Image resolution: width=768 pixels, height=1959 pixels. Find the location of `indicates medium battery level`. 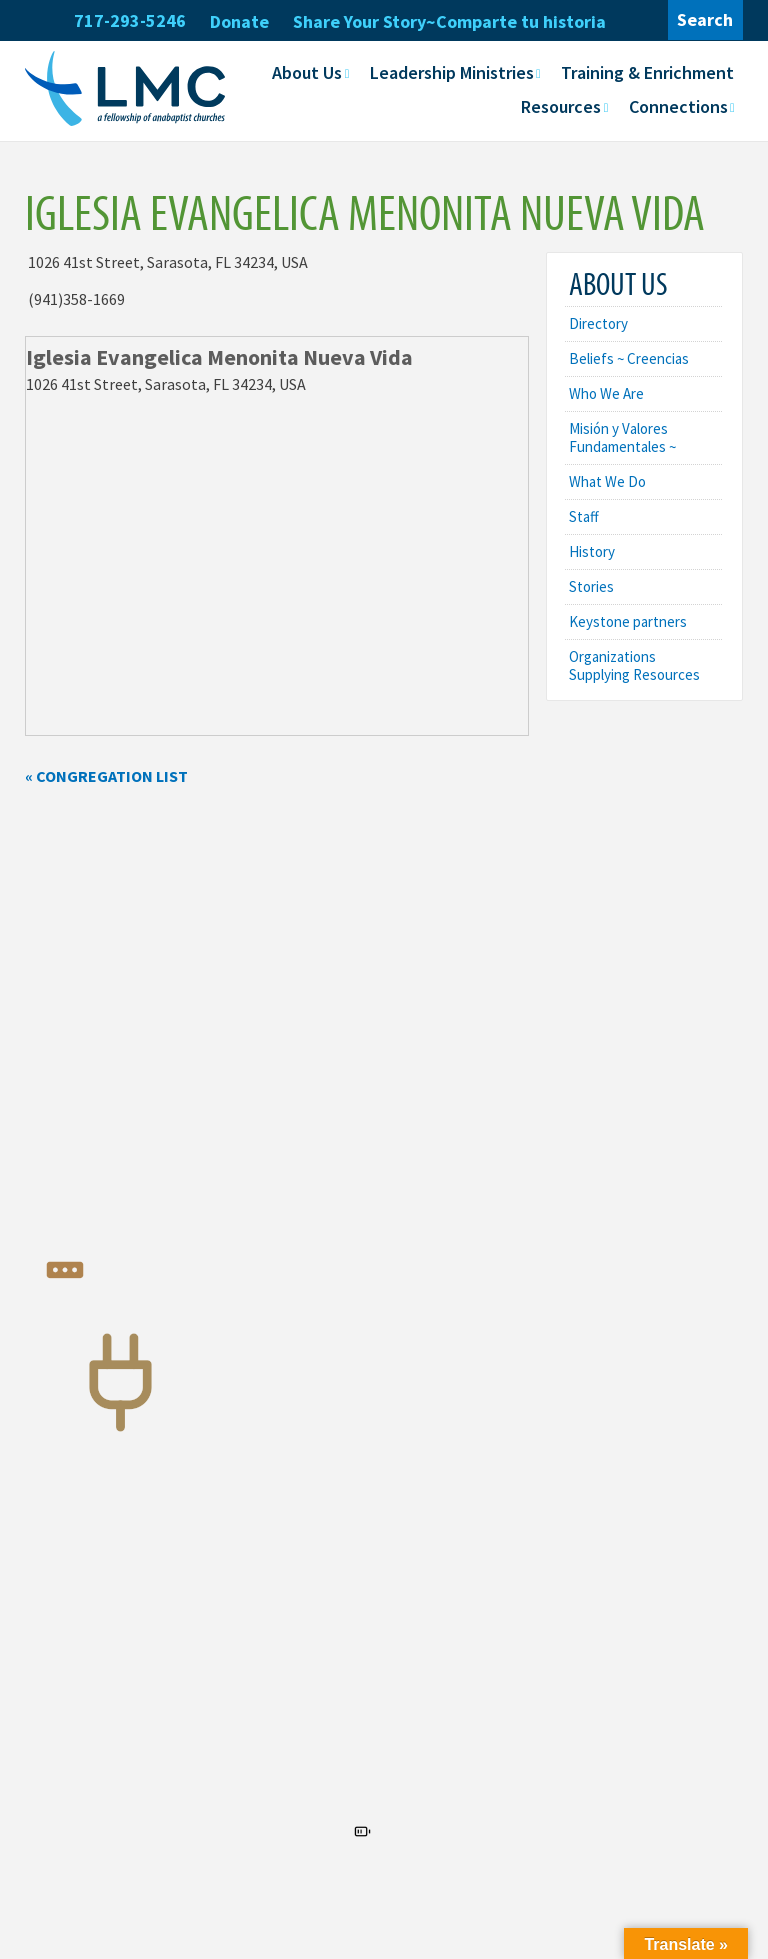

indicates medium battery level is located at coordinates (362, 1831).